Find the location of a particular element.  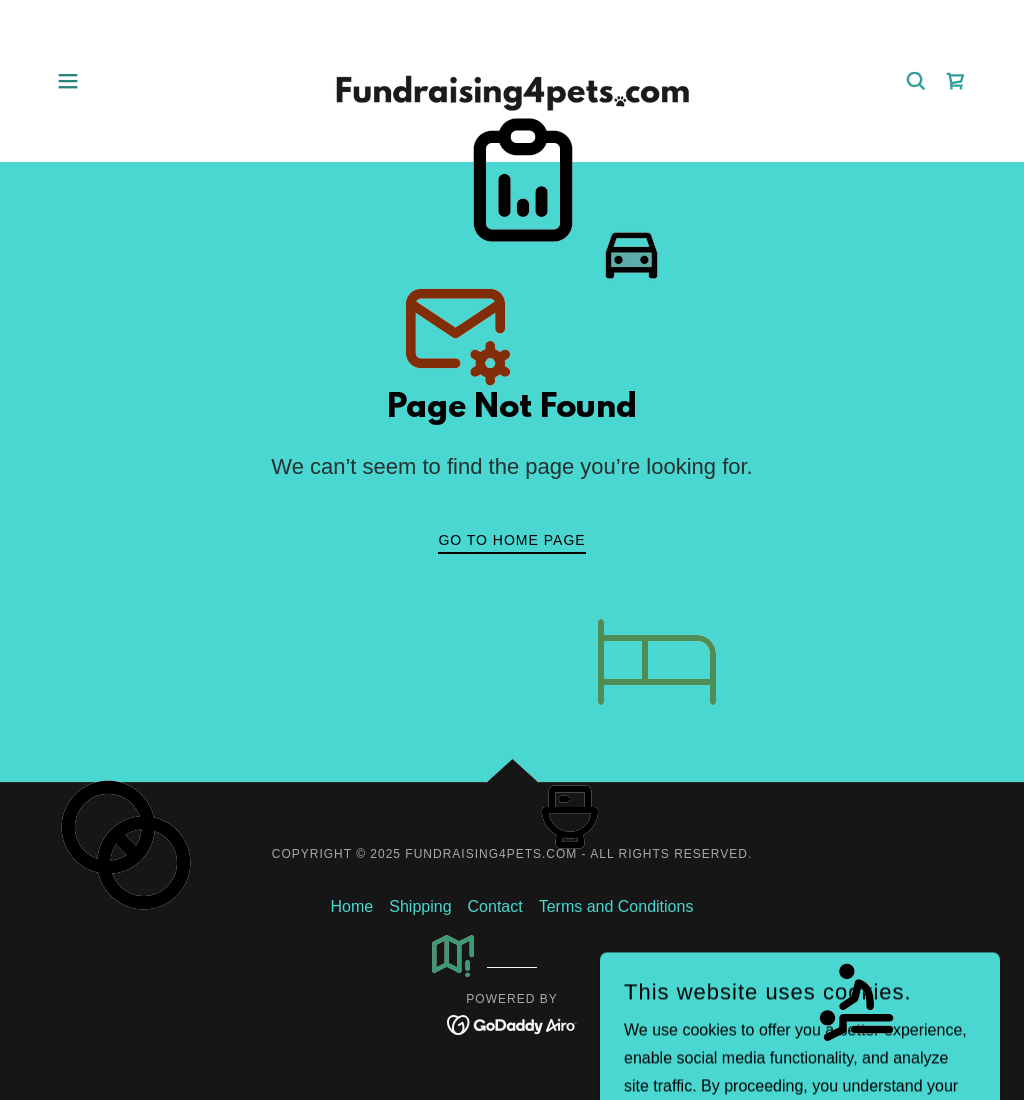

view analytics report is located at coordinates (523, 180).